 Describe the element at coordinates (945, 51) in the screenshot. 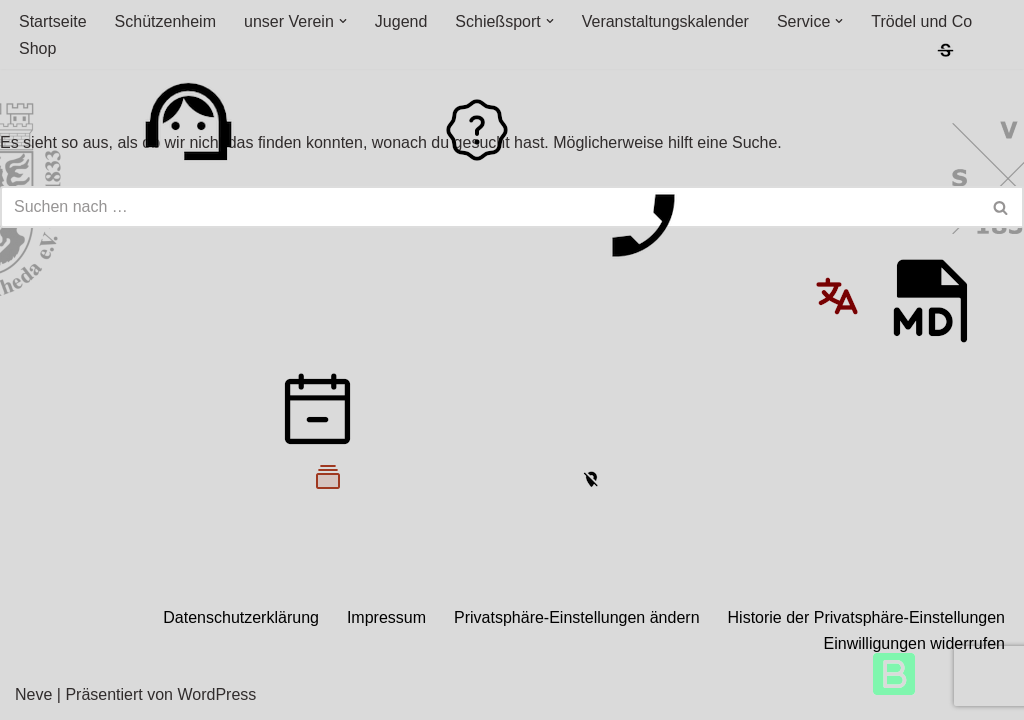

I see `apply strikethrough formatting to selected text` at that location.